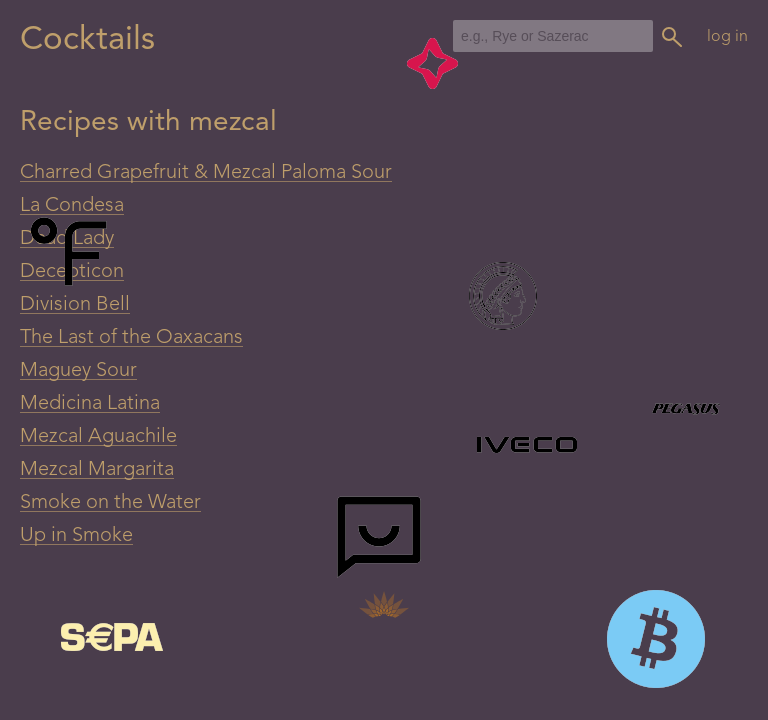 Image resolution: width=768 pixels, height=720 pixels. What do you see at coordinates (72, 251) in the screenshot?
I see `indicates temperature displayed in fahrenheit` at bounding box center [72, 251].